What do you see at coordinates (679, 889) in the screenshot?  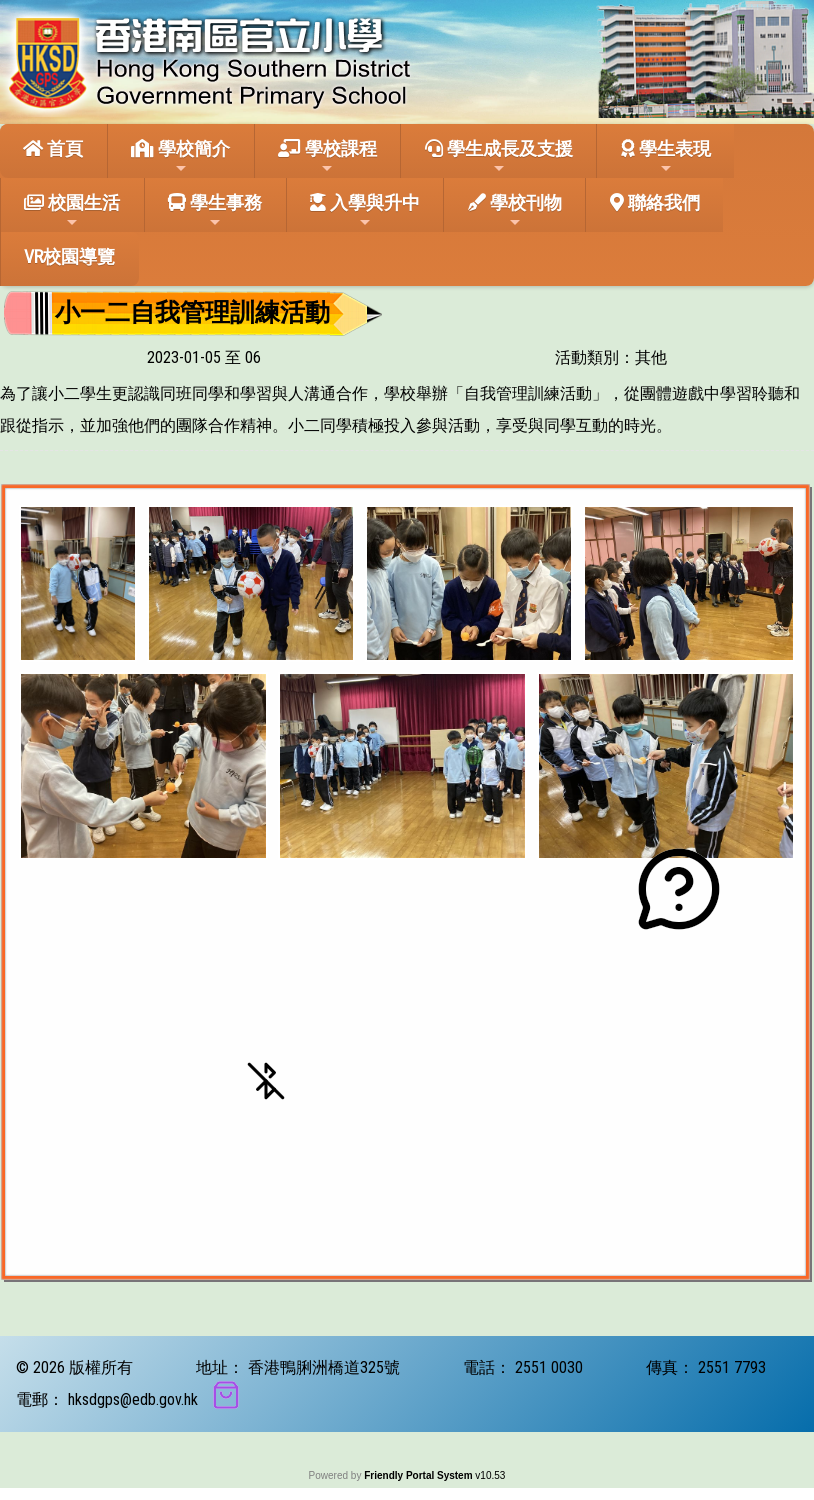 I see `access help or support chat` at bounding box center [679, 889].